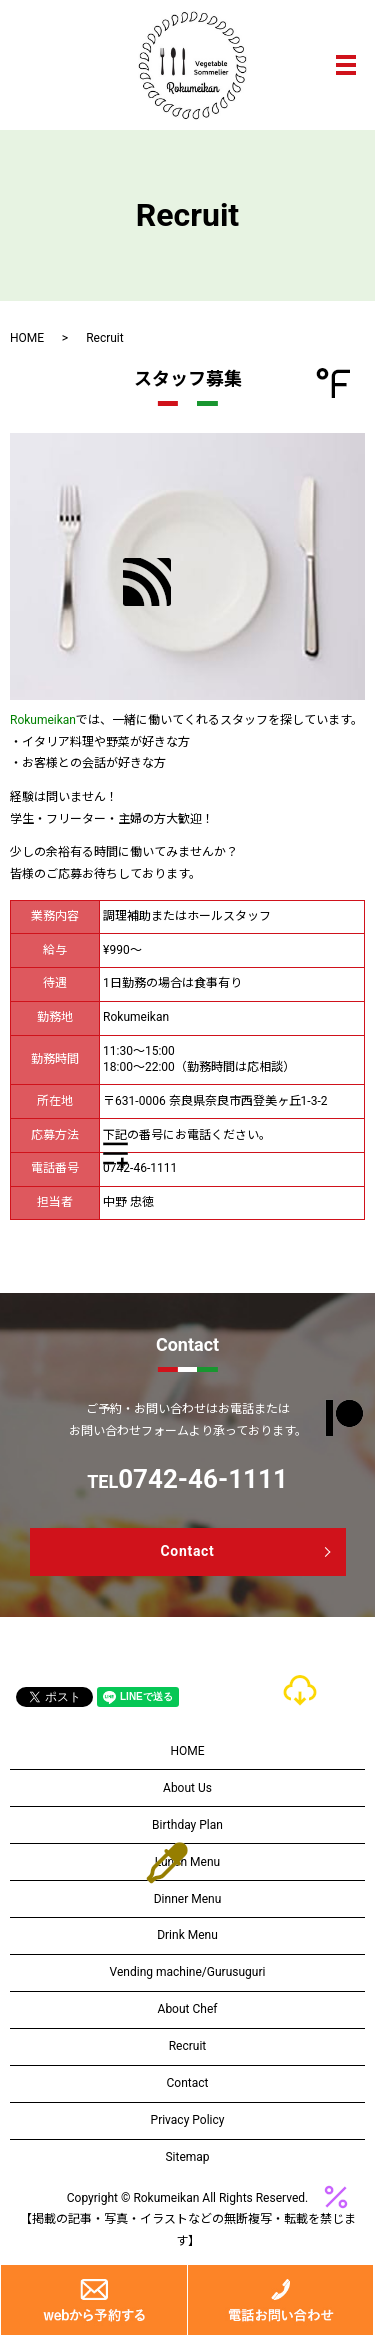 This screenshot has height=2335, width=375. I want to click on MQTT protocol or messaging service integration, so click(147, 582).